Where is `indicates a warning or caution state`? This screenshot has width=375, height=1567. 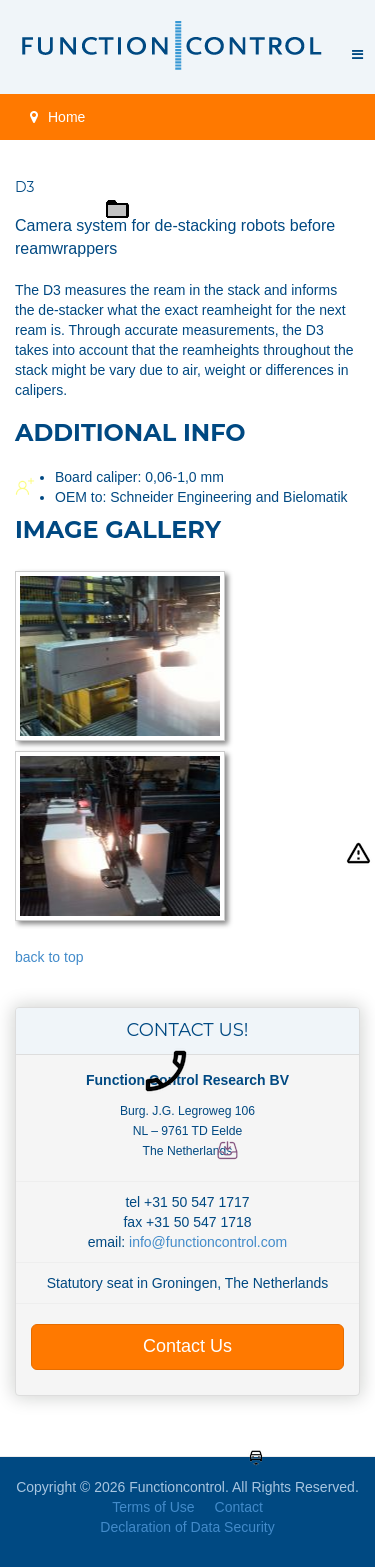 indicates a warning or caution state is located at coordinates (358, 852).